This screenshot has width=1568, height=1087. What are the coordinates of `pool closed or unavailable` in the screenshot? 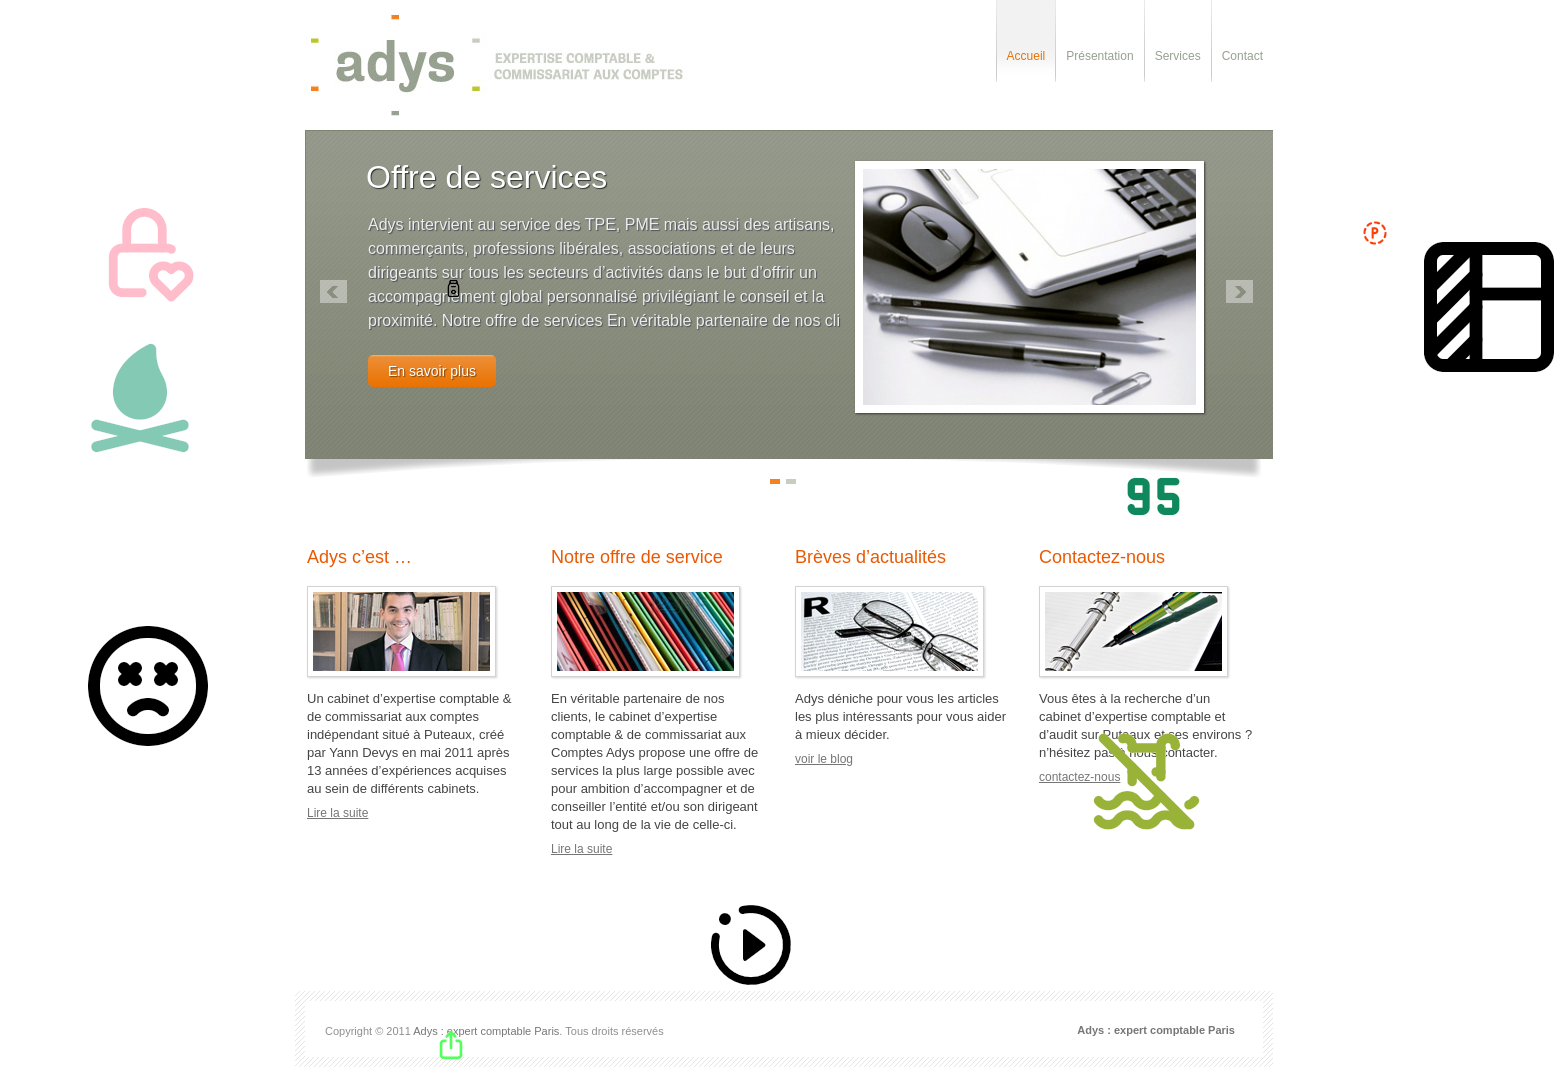 It's located at (1146, 781).